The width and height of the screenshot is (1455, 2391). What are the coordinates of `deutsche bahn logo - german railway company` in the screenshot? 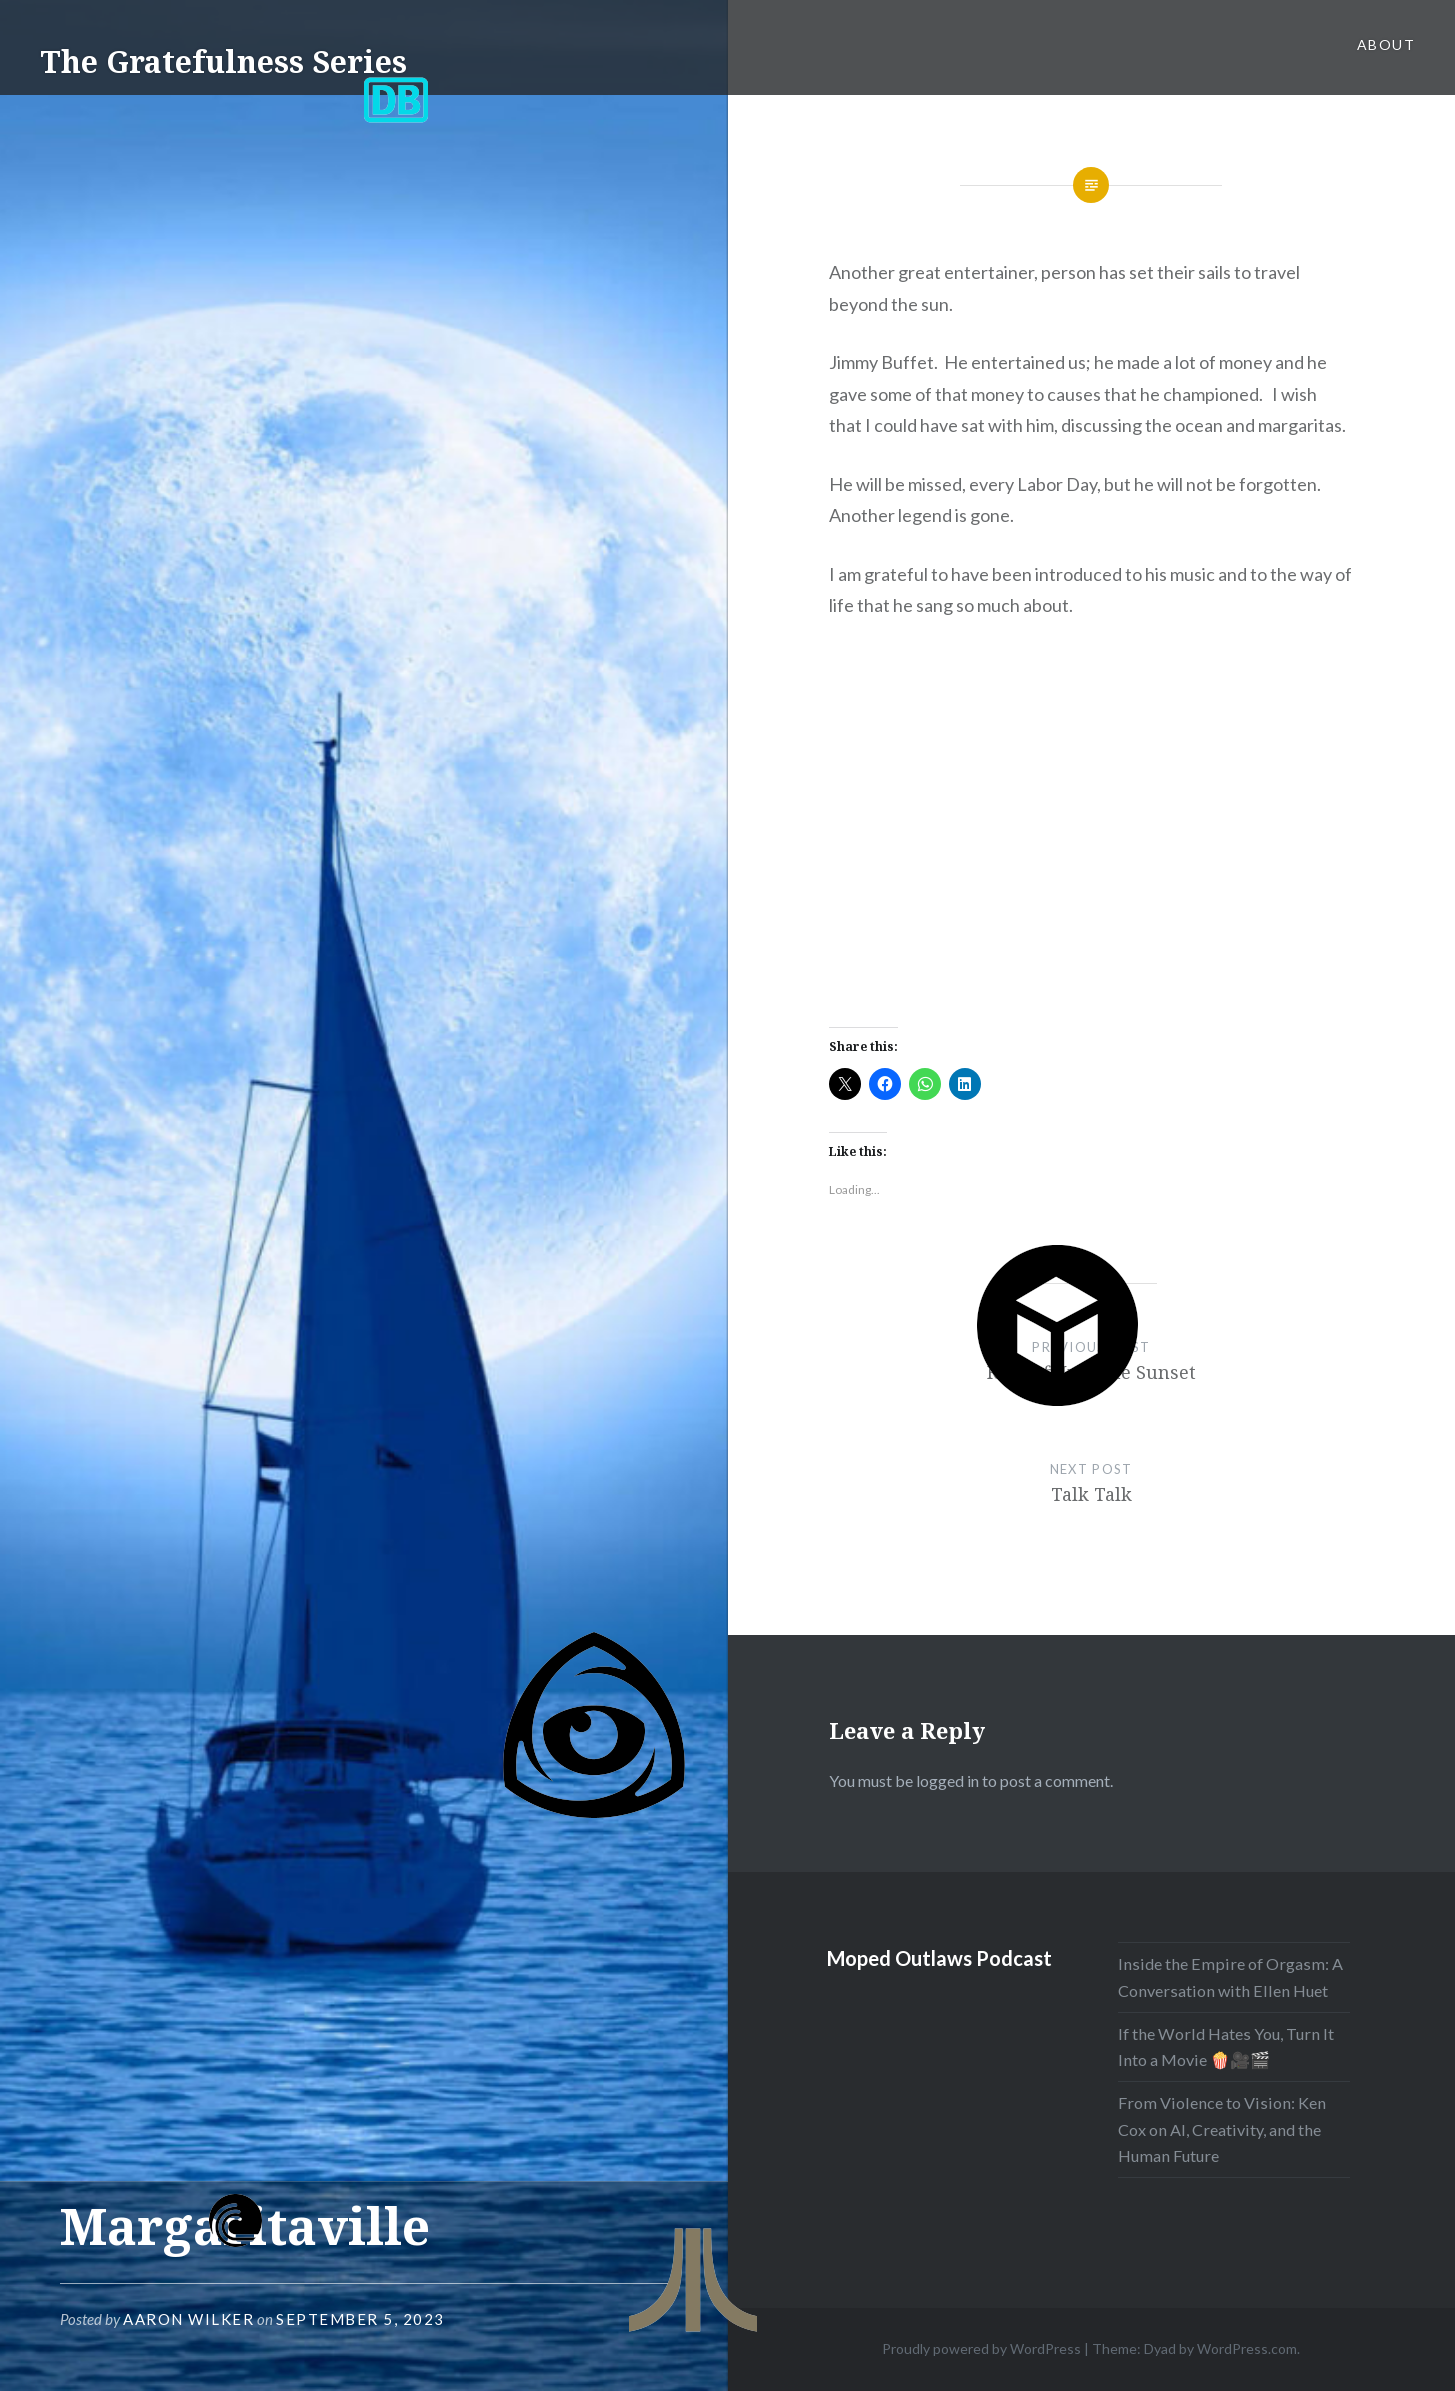 It's located at (396, 100).